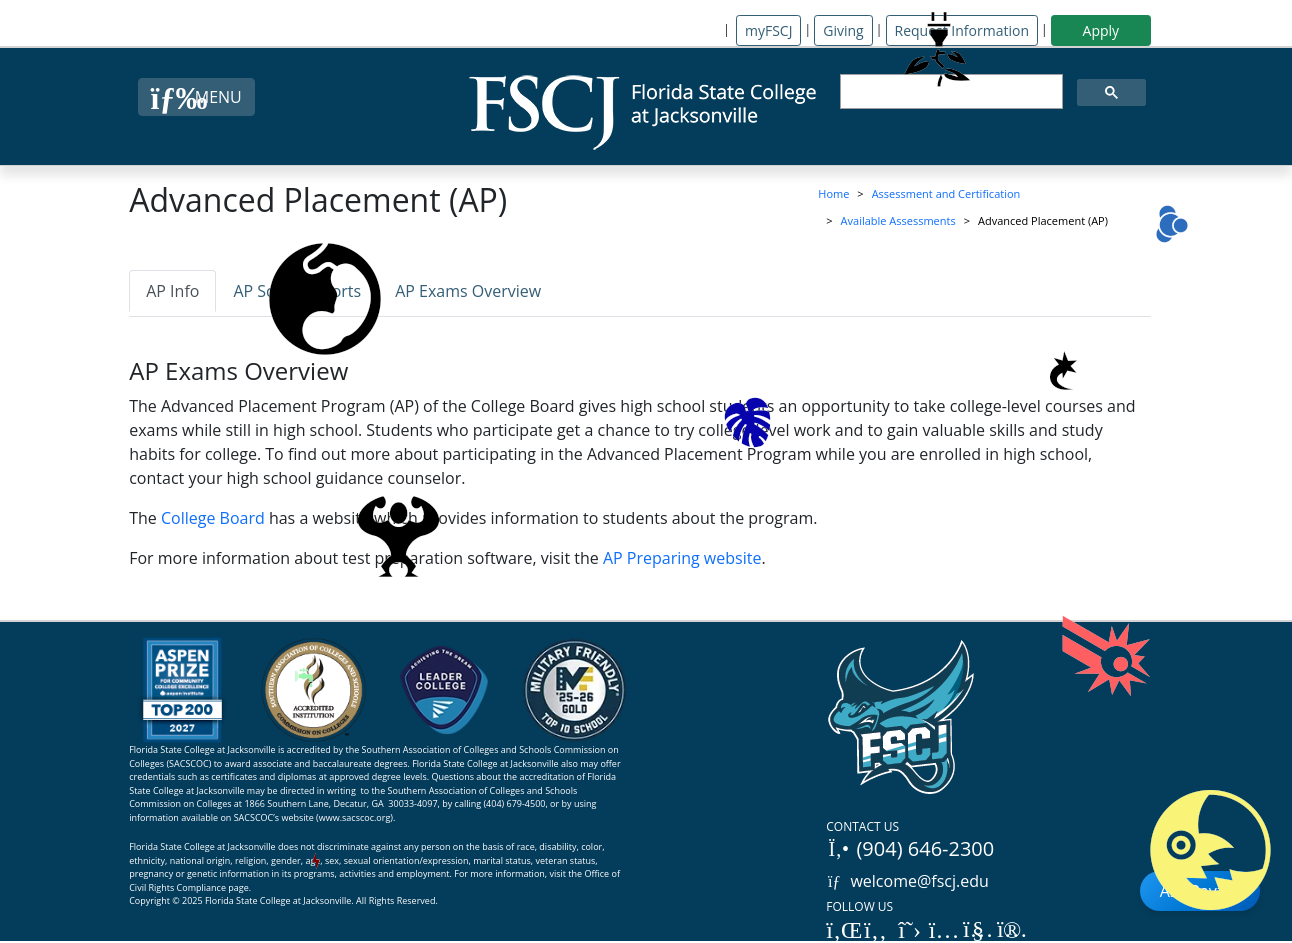 The height and width of the screenshot is (943, 1292). Describe the element at coordinates (1063, 370) in the screenshot. I see `perform a riposte or counter-attack move` at that location.